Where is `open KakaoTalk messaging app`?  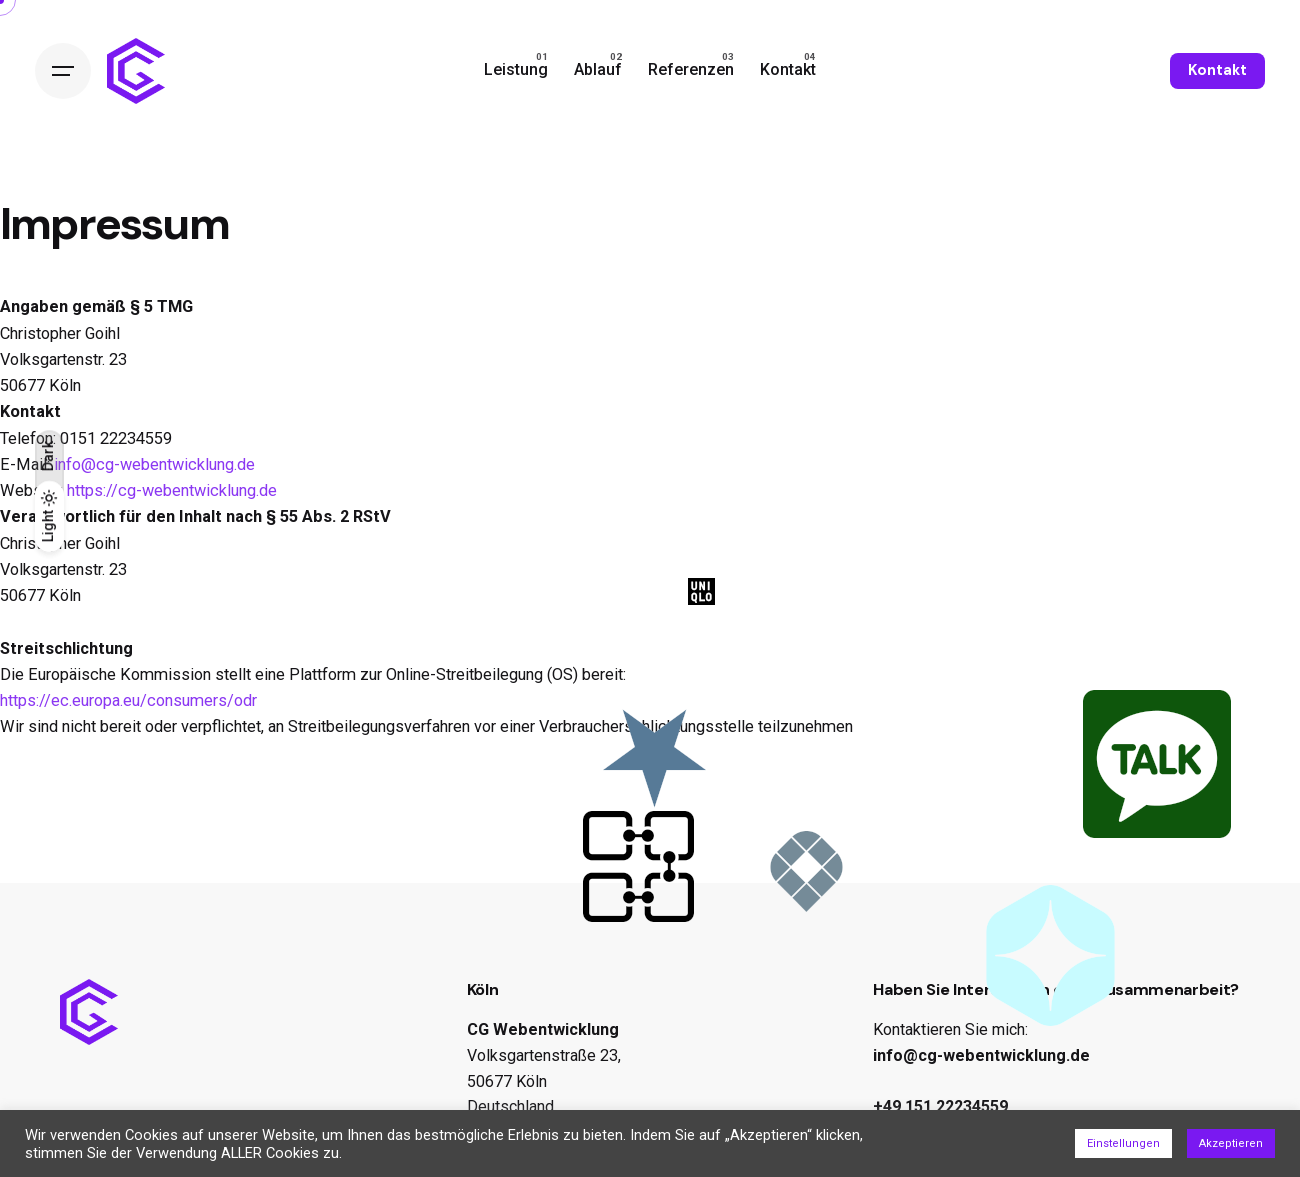 open KakaoTalk messaging app is located at coordinates (1157, 764).